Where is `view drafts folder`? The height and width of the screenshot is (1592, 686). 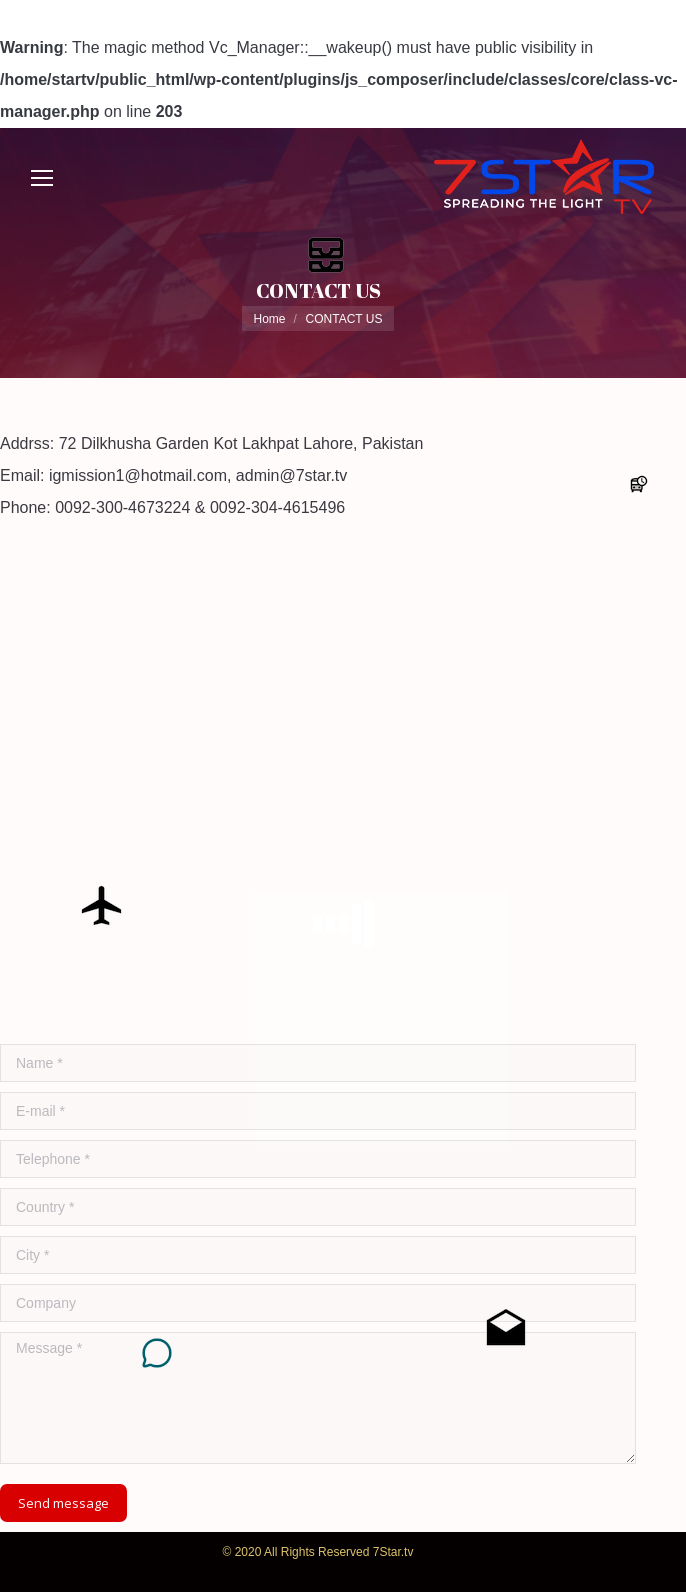 view drafts folder is located at coordinates (506, 1330).